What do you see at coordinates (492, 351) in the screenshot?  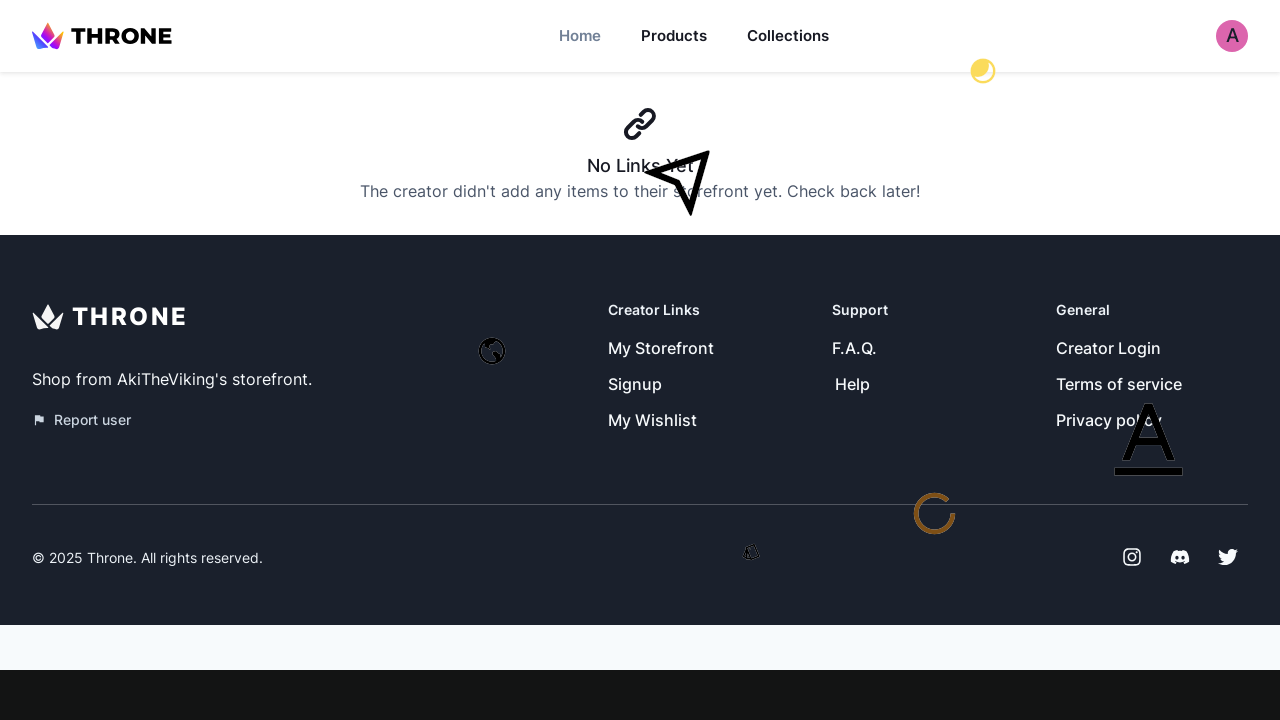 I see `switch to global or worldwide view` at bounding box center [492, 351].